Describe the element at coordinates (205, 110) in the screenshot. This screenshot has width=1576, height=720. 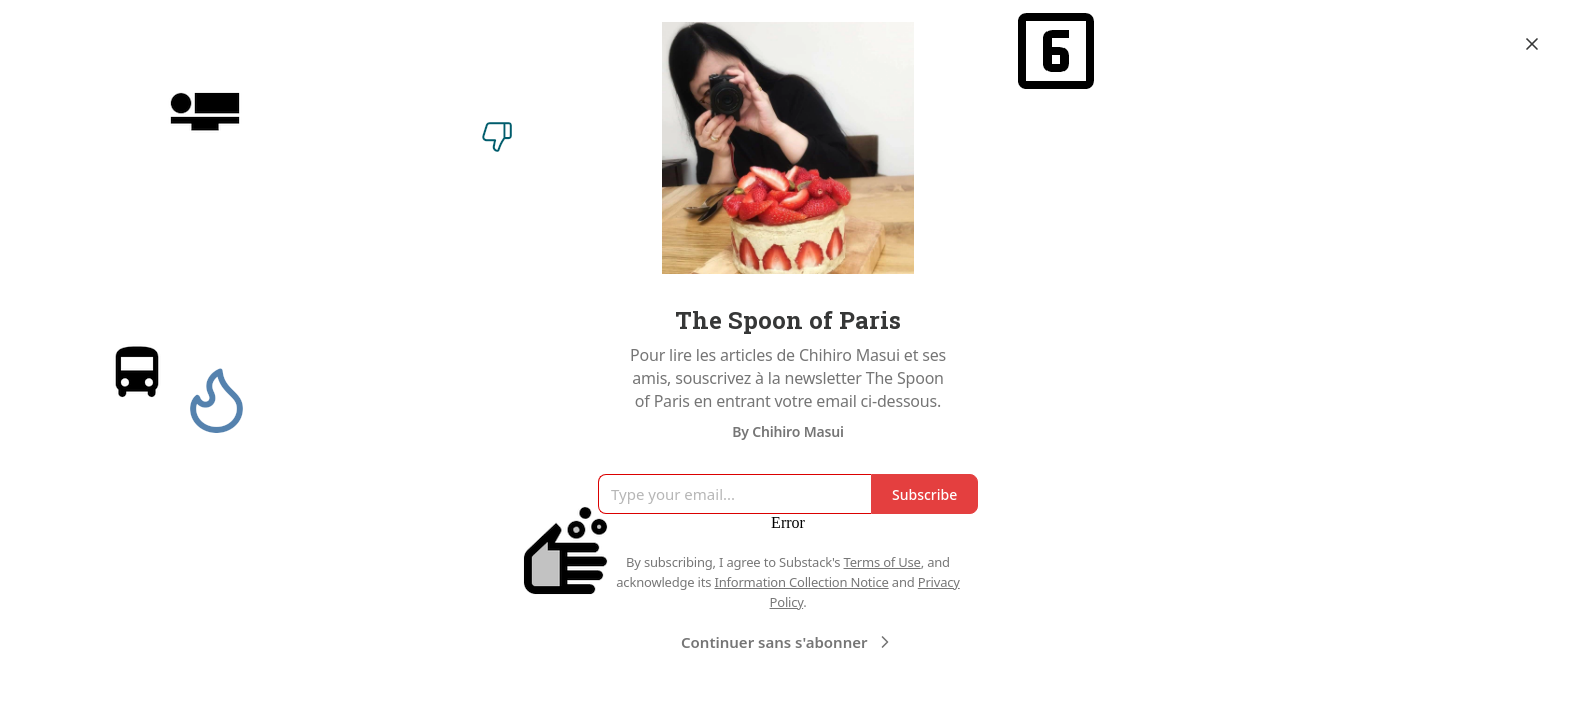
I see `select flat bed seat option for flight` at that location.